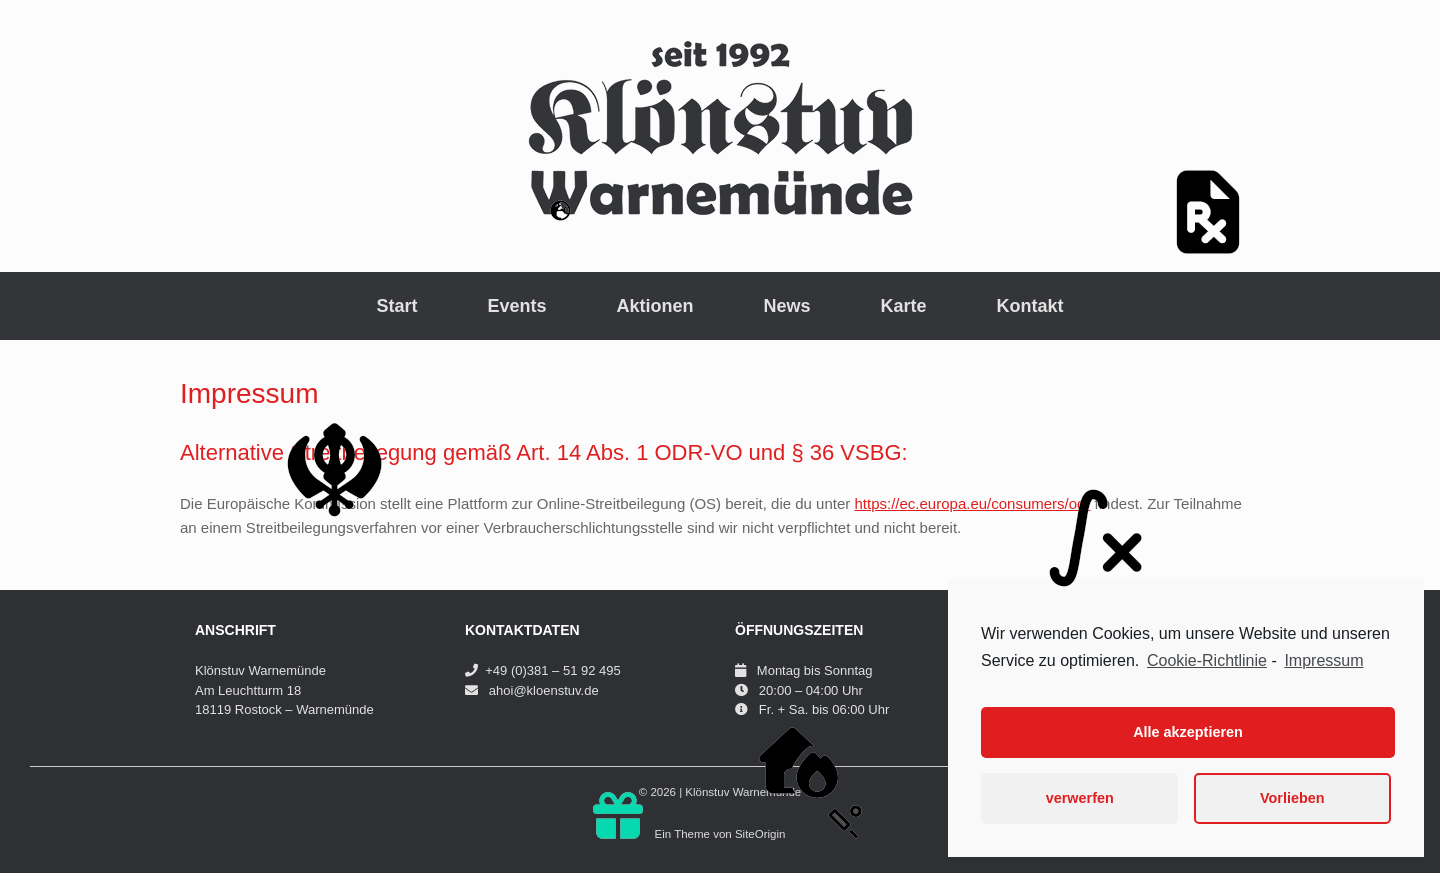 This screenshot has height=873, width=1440. I want to click on indicates Sikh religious content or community, so click(334, 469).